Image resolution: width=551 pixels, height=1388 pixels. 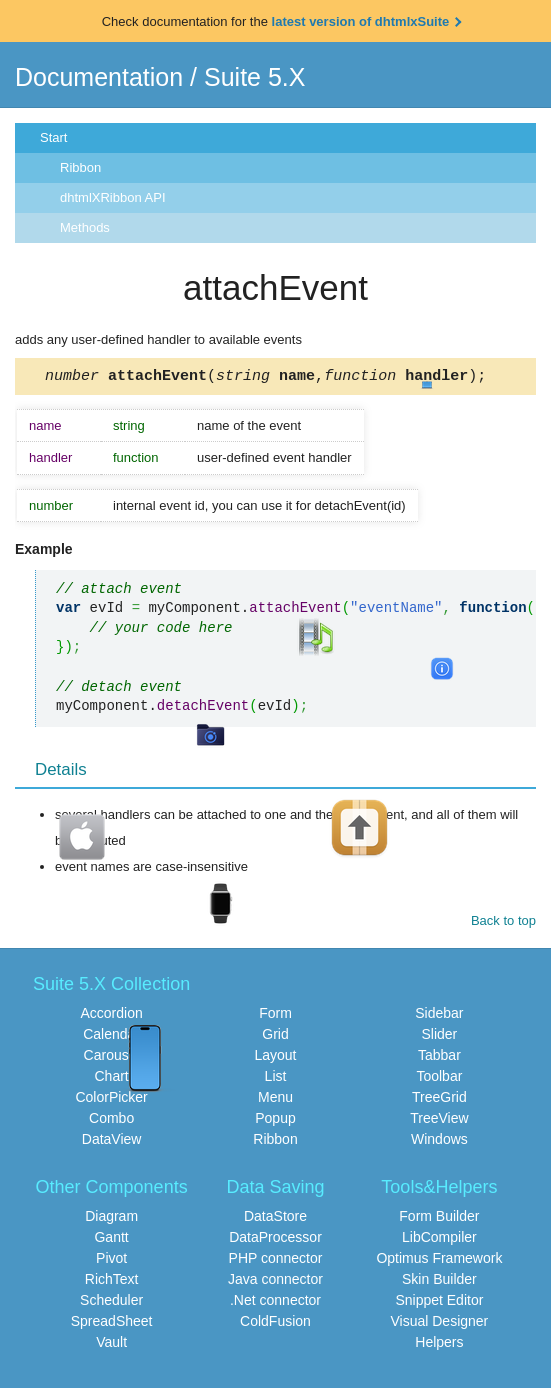 What do you see at coordinates (442, 669) in the screenshot?
I see `view system information and details` at bounding box center [442, 669].